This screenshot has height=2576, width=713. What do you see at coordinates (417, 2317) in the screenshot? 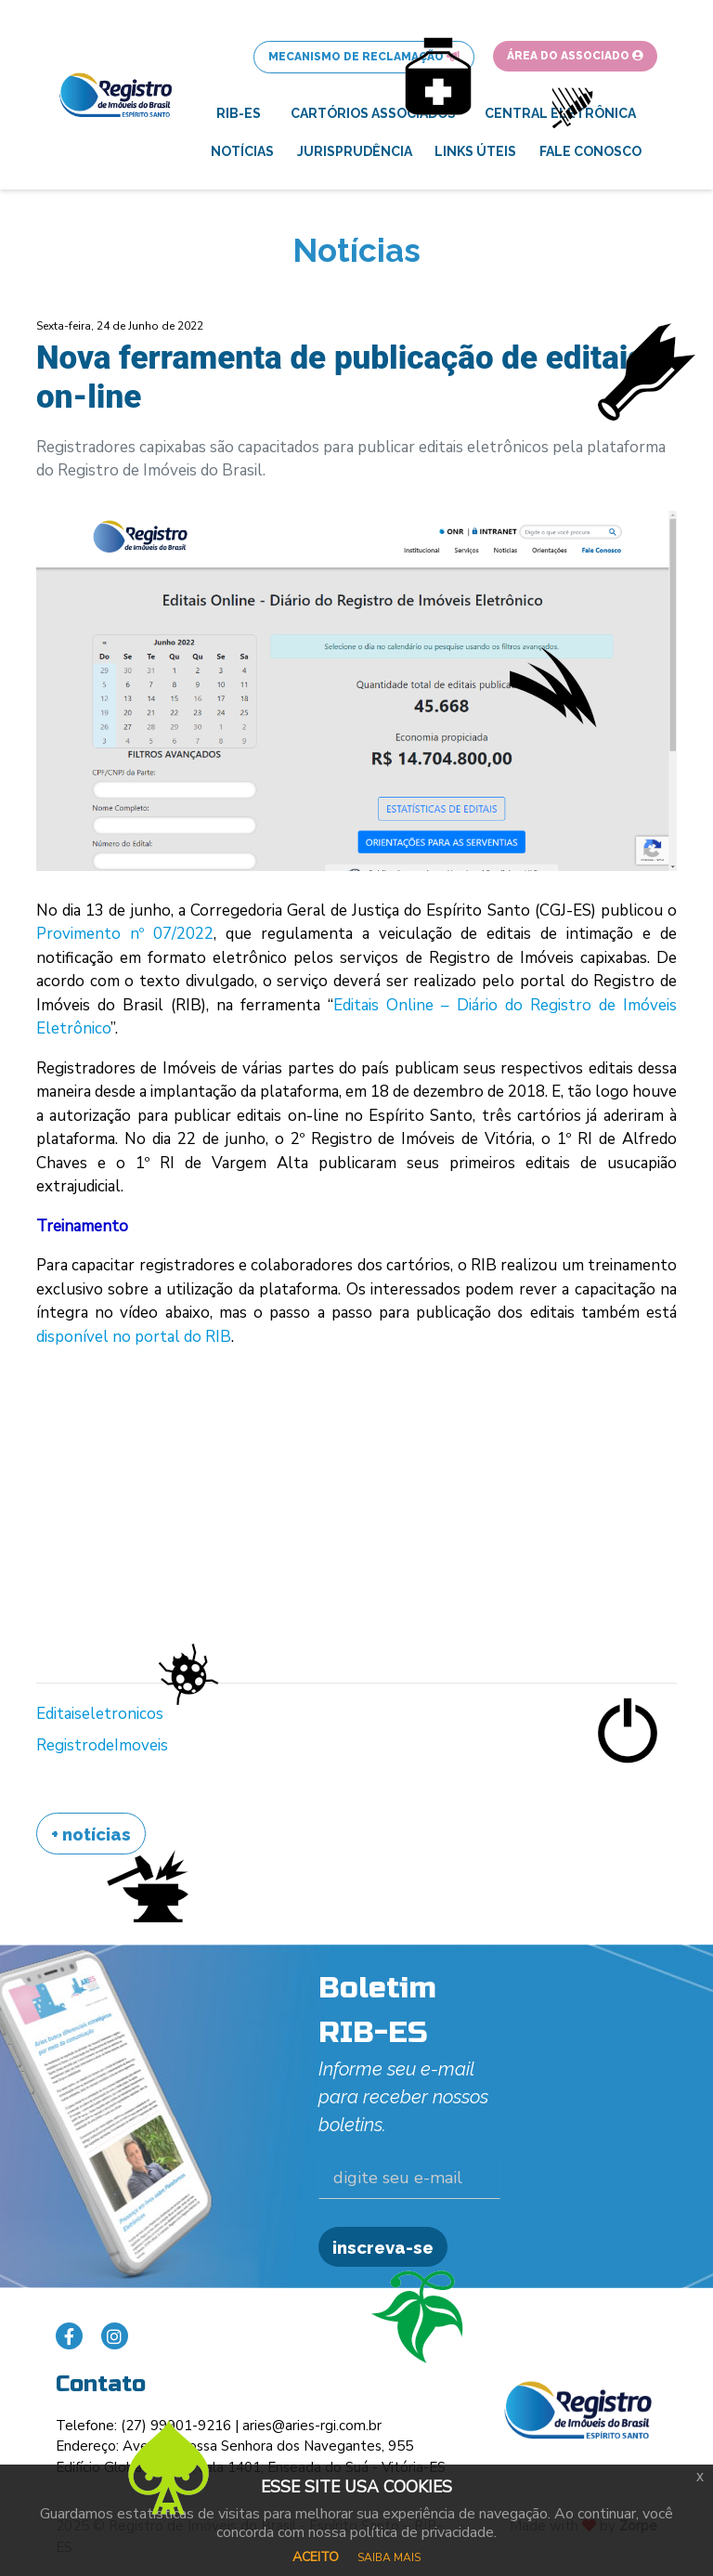
I see `represents plant or nature-related content` at bounding box center [417, 2317].